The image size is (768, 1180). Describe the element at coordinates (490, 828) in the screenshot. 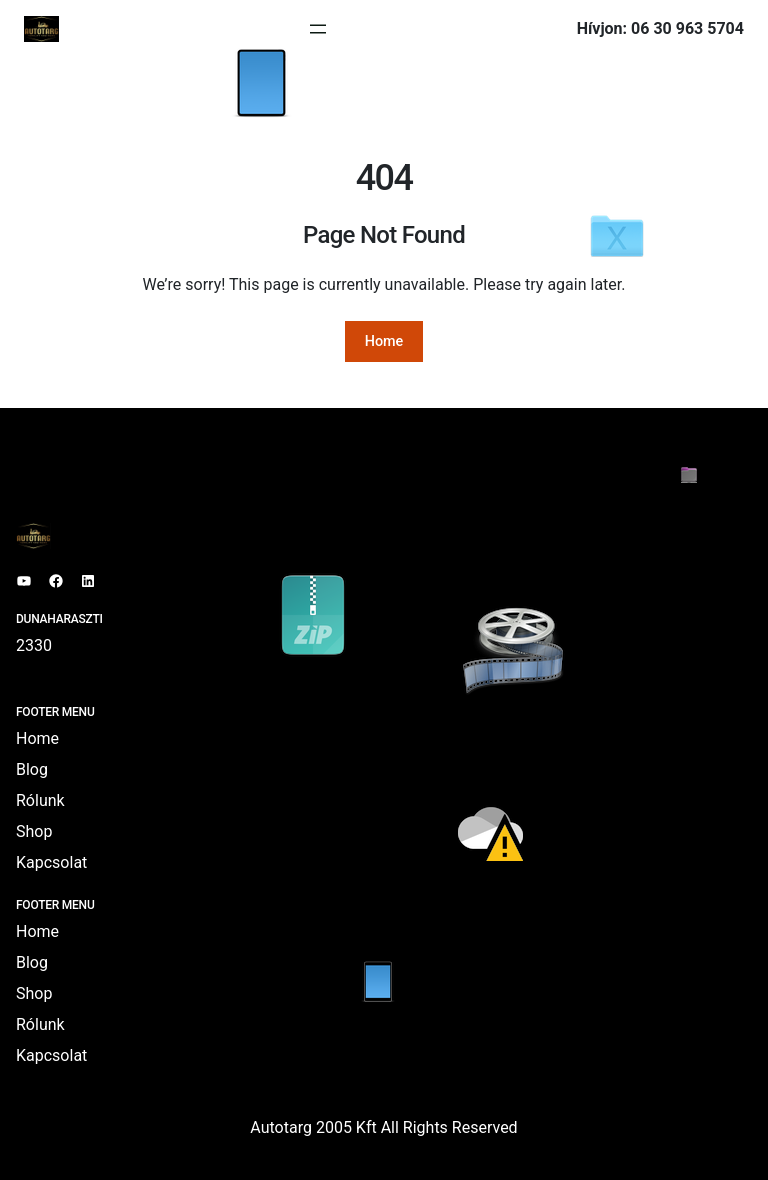

I see `onedrive sync warning or issue detected` at that location.